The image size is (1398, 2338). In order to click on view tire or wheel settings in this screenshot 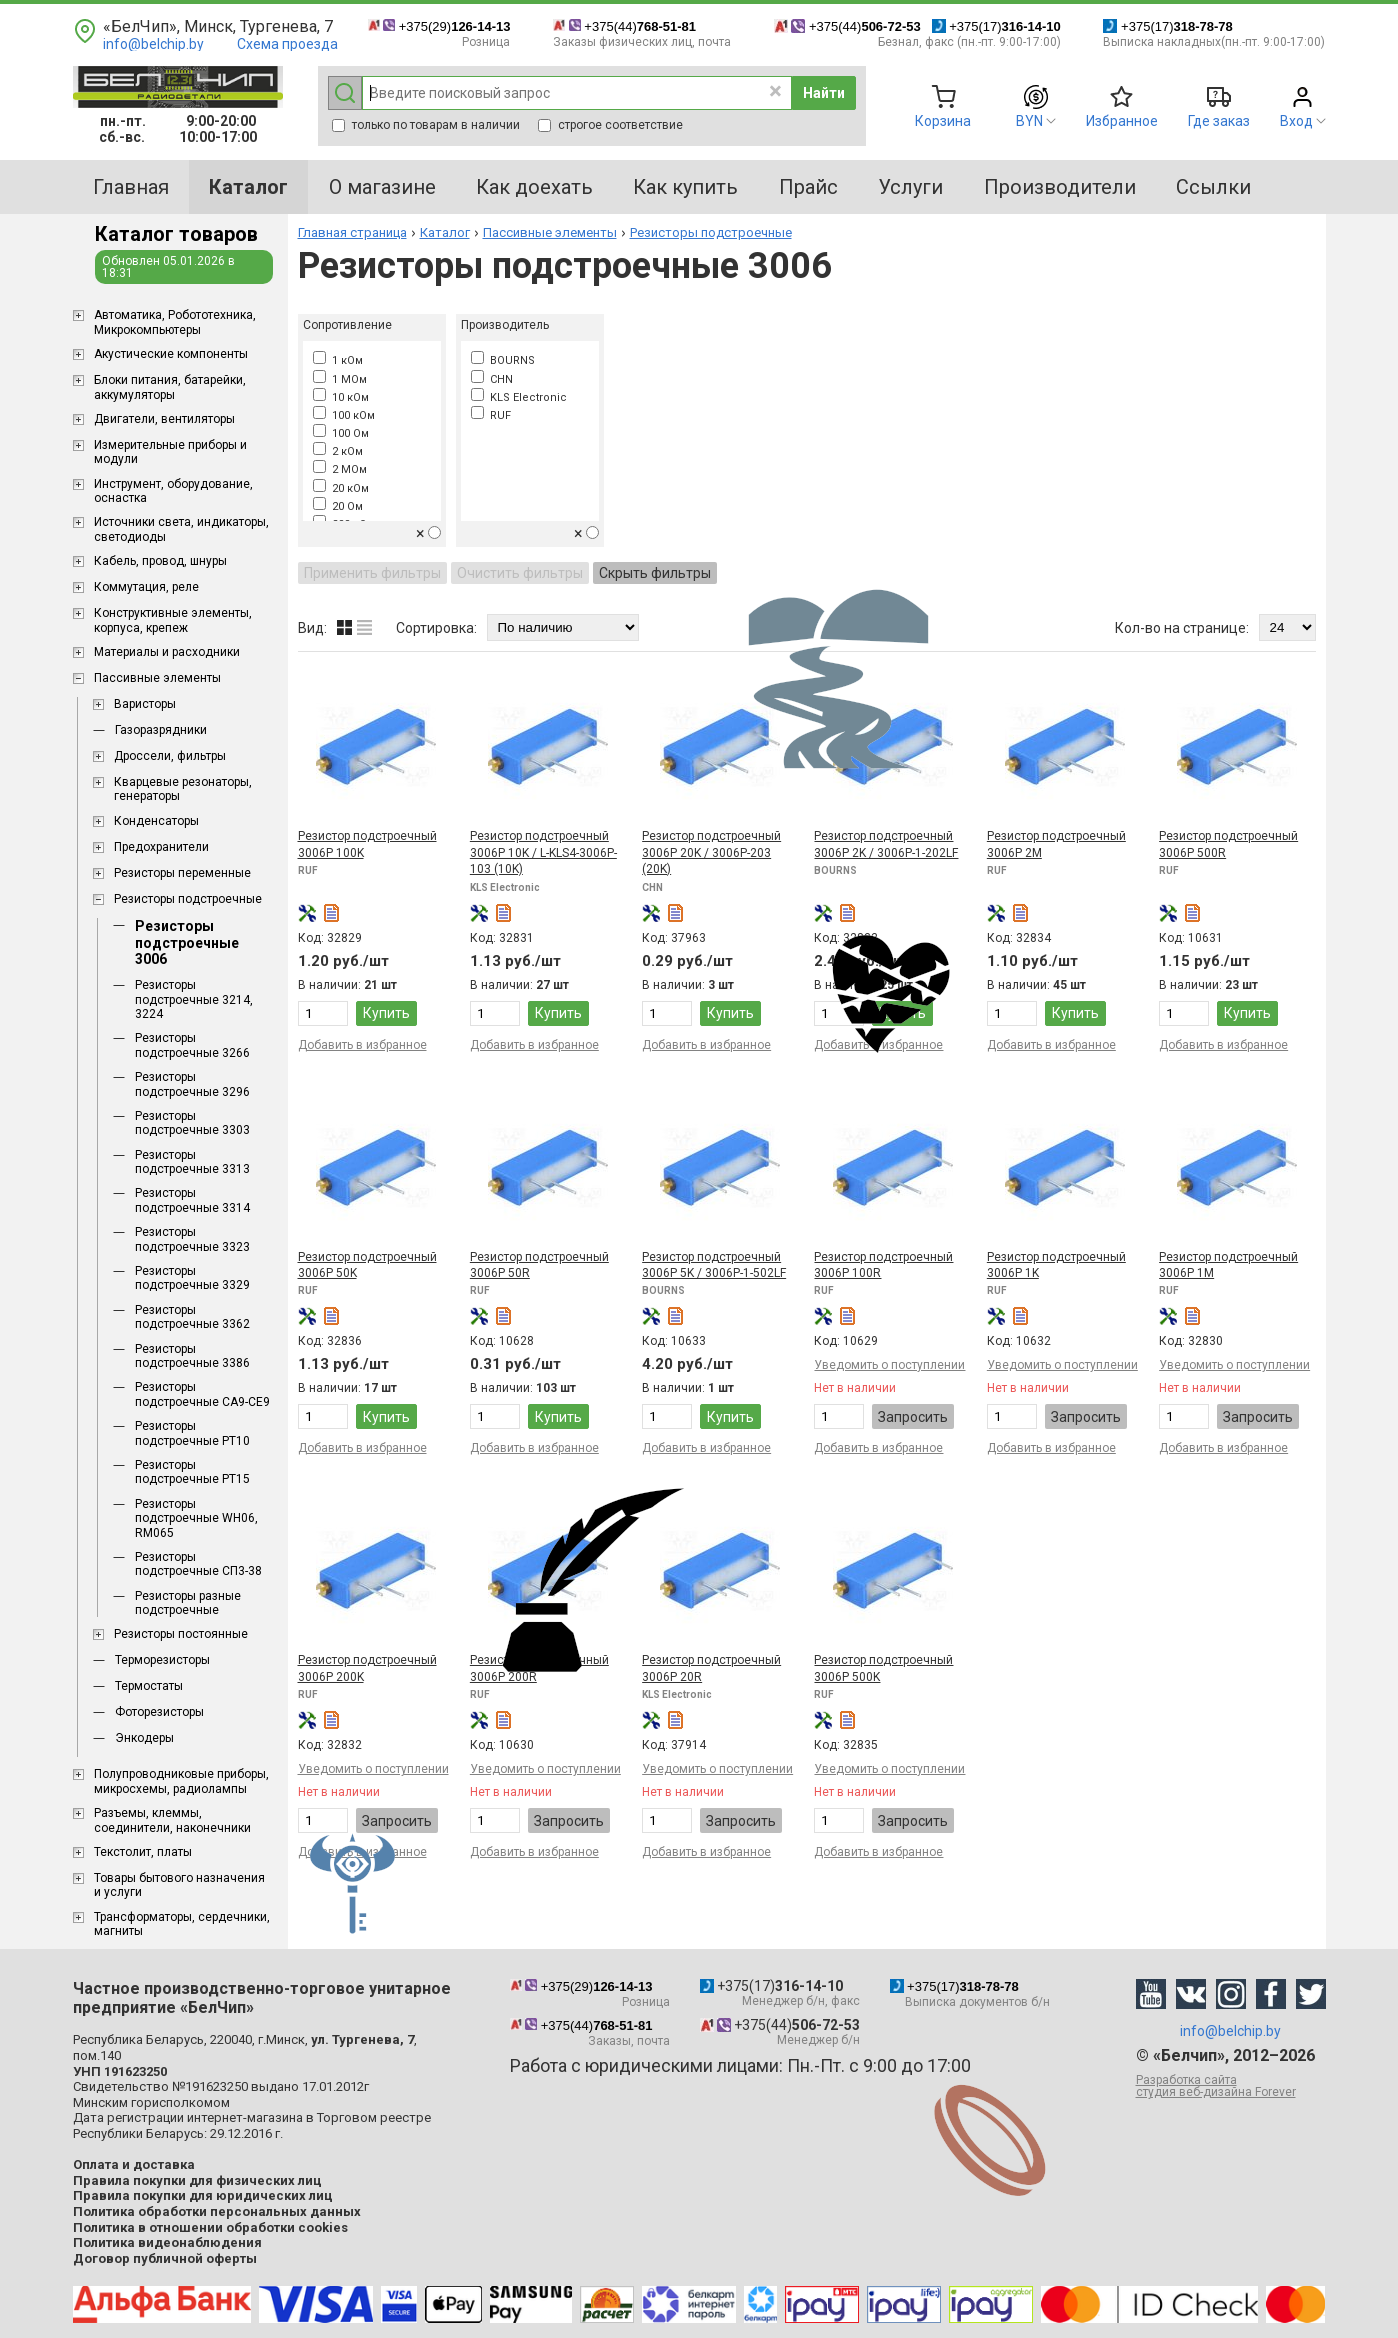, I will do `click(991, 2141)`.